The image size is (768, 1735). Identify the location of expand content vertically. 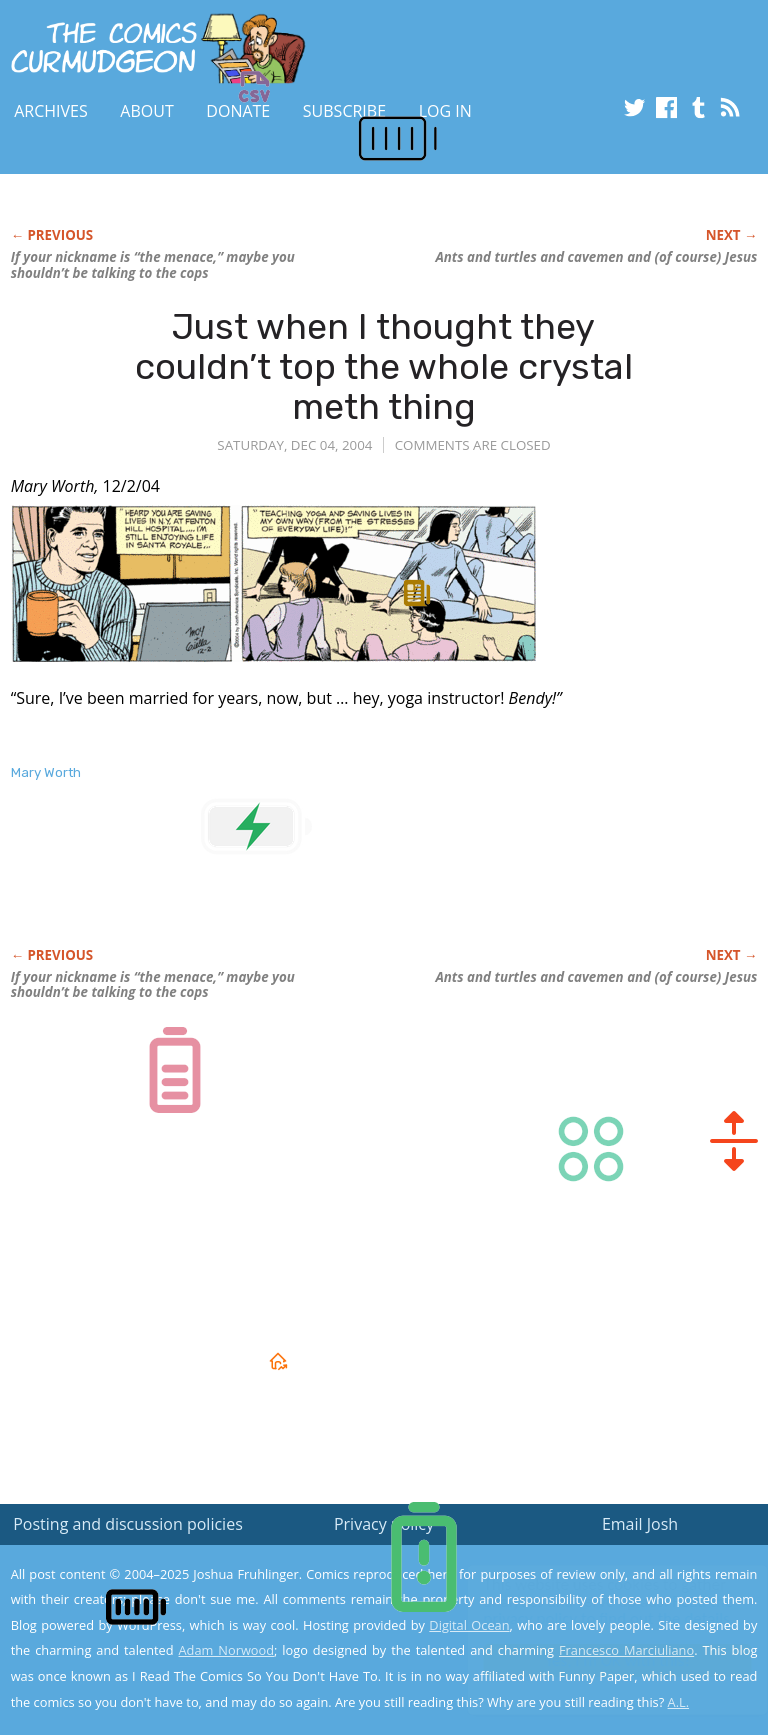
(734, 1141).